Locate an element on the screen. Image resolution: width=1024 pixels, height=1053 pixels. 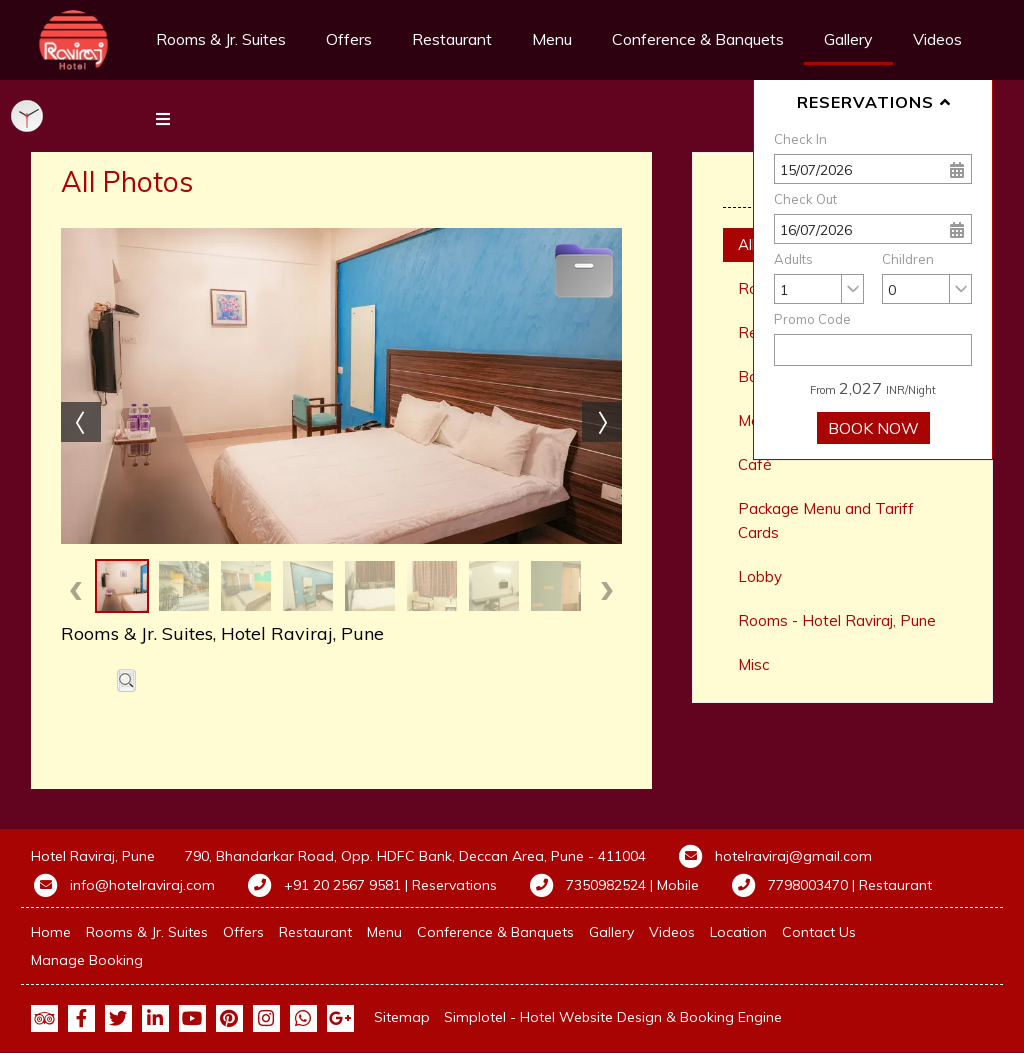
open the log viewer application is located at coordinates (126, 680).